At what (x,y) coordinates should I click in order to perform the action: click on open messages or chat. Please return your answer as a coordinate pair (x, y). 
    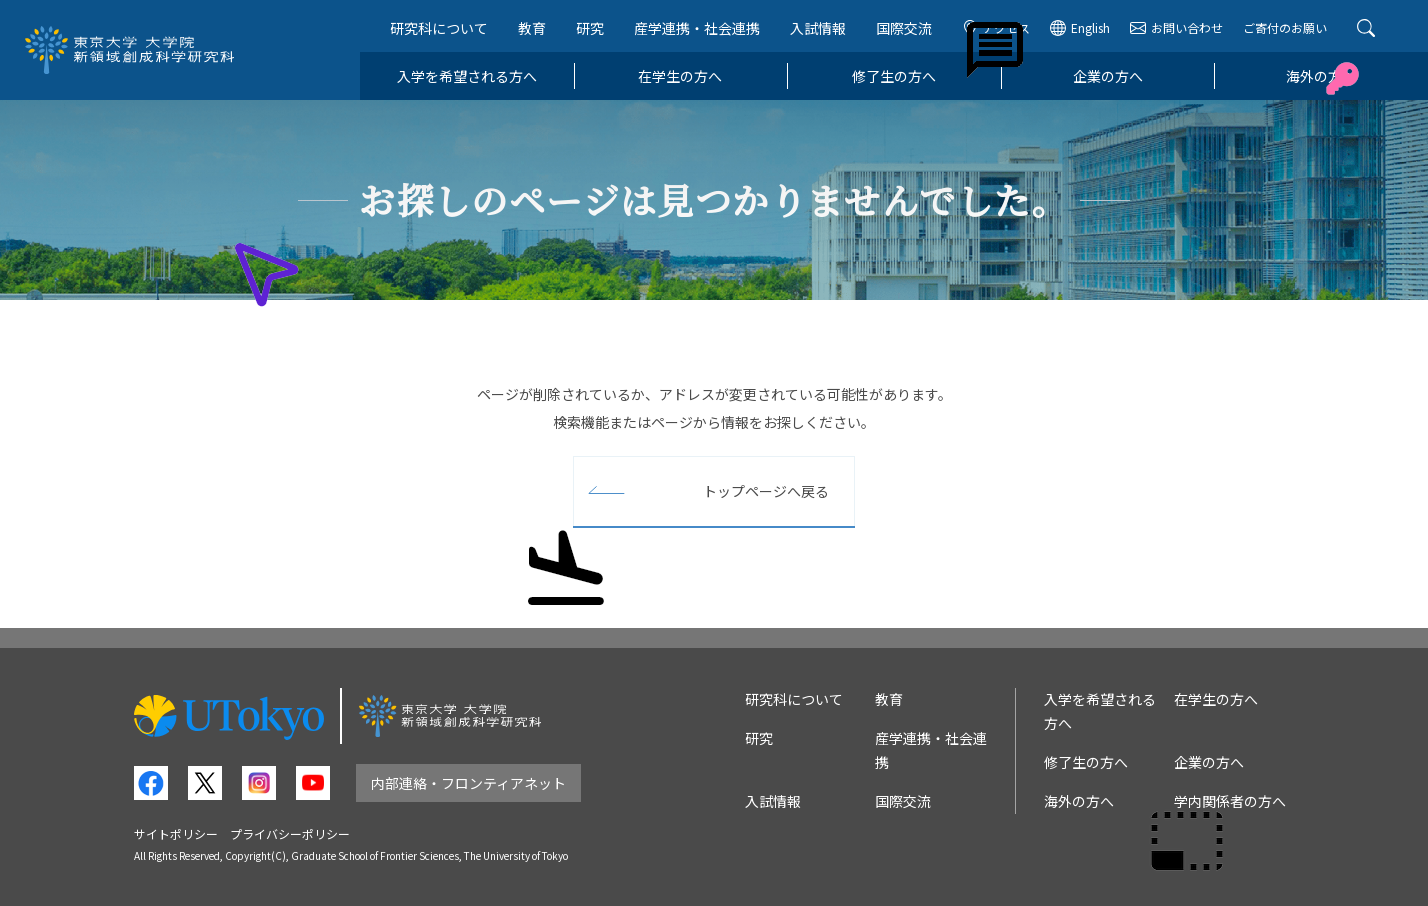
    Looking at the image, I should click on (995, 50).